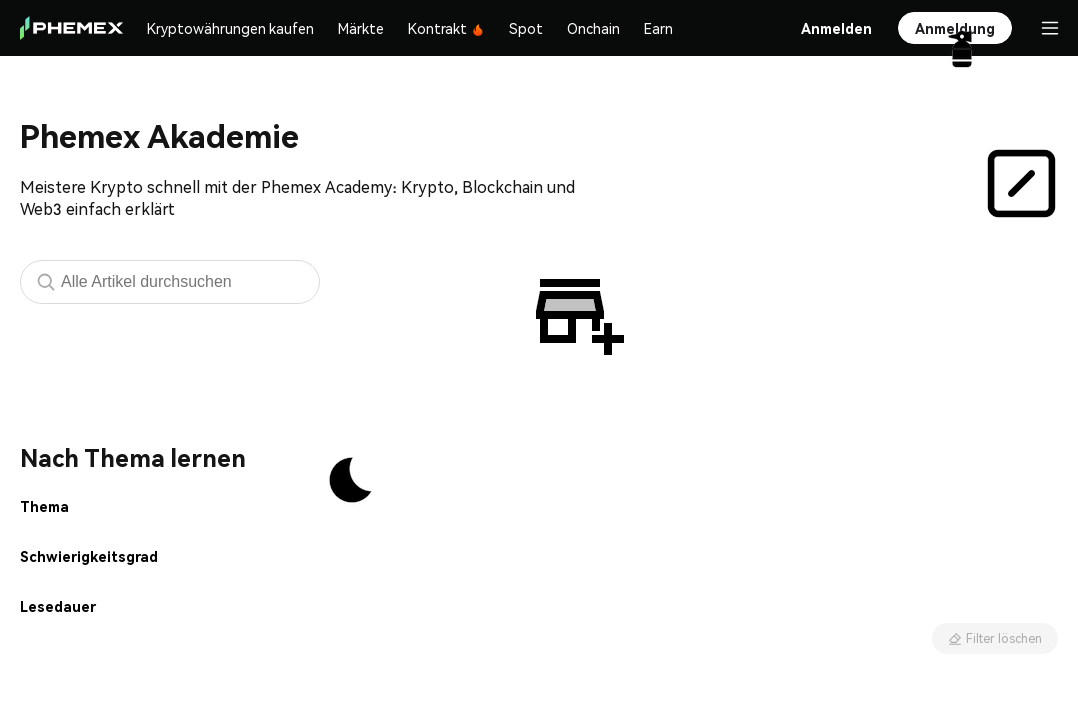  What do you see at coordinates (352, 480) in the screenshot?
I see `enable bedtime or sleep mode` at bounding box center [352, 480].